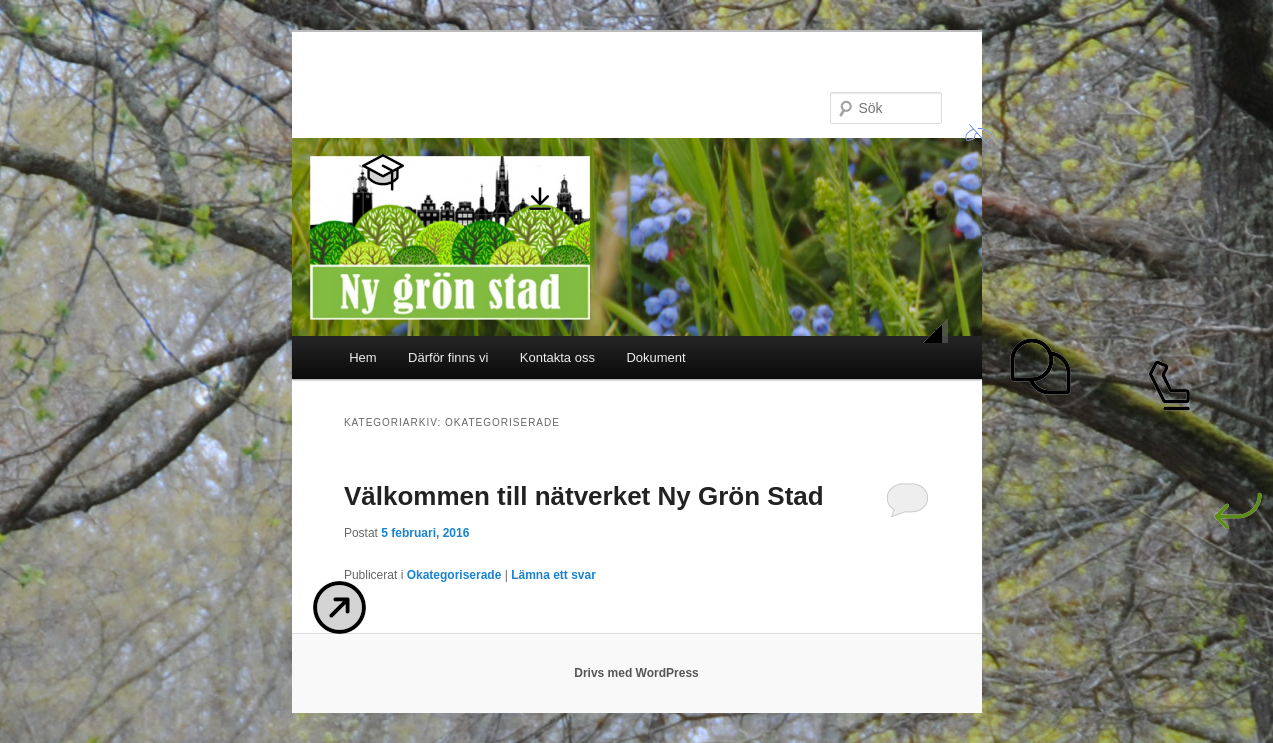 The width and height of the screenshot is (1273, 743). Describe the element at coordinates (1040, 366) in the screenshot. I see `open chat or messaging` at that location.